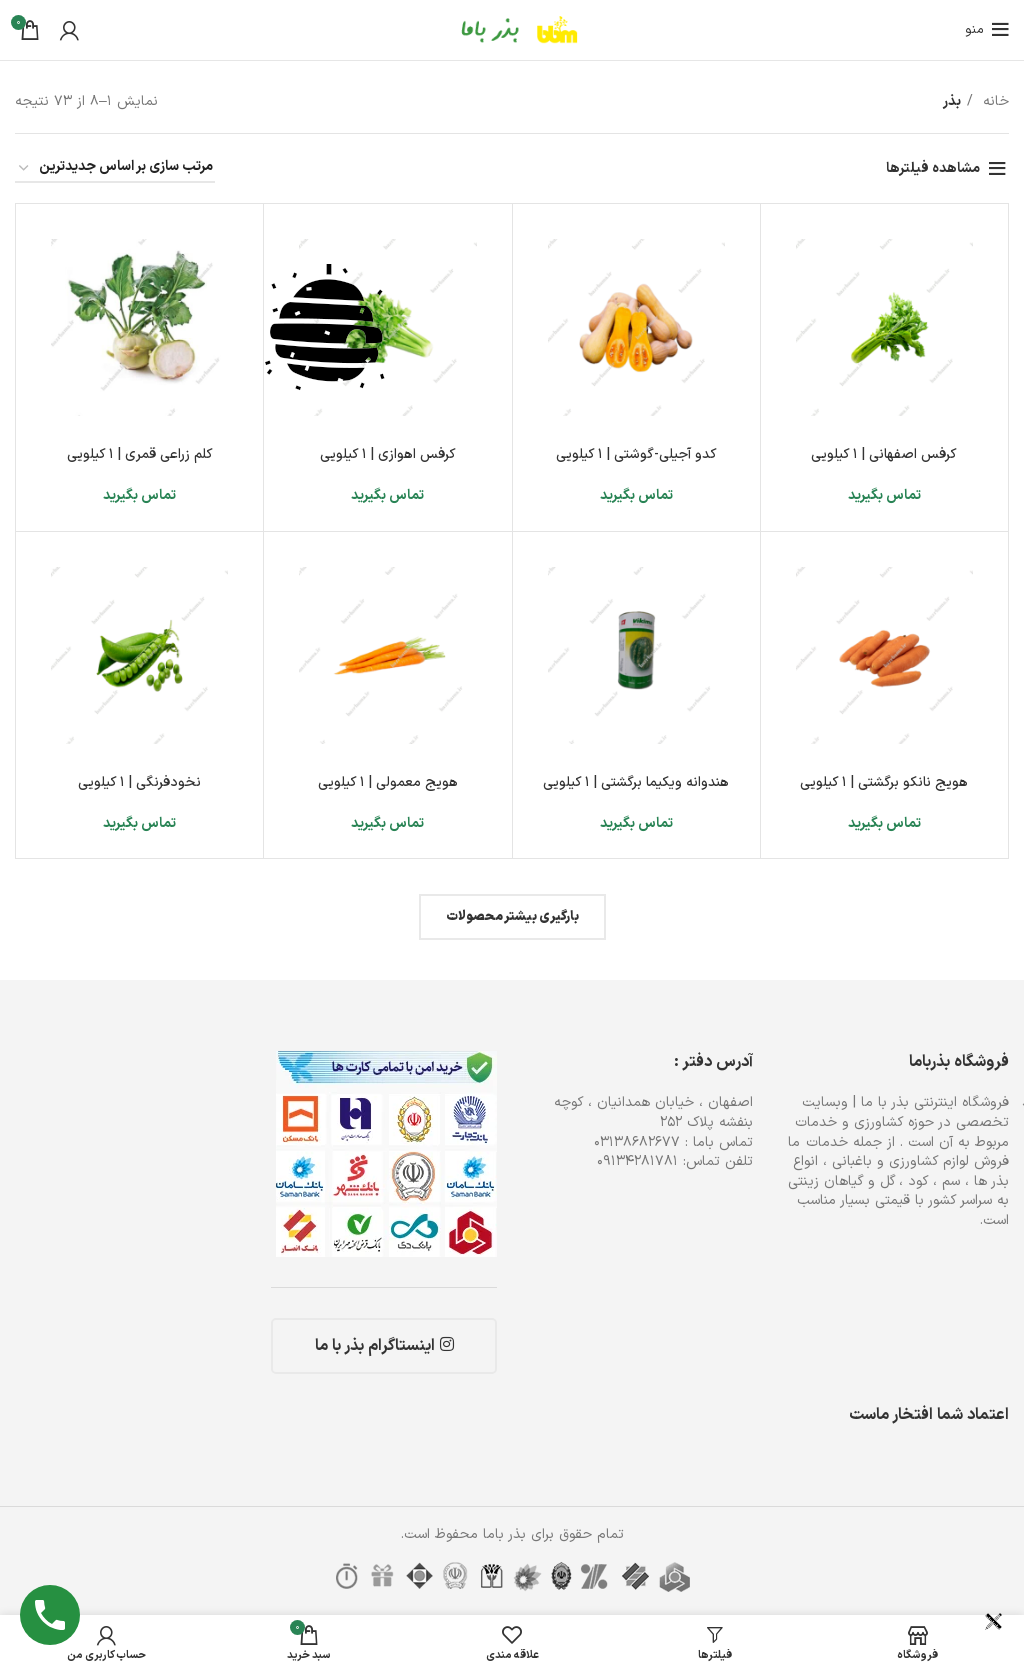 The width and height of the screenshot is (1024, 1670). I want to click on view beehive or apiary location, so click(327, 326).